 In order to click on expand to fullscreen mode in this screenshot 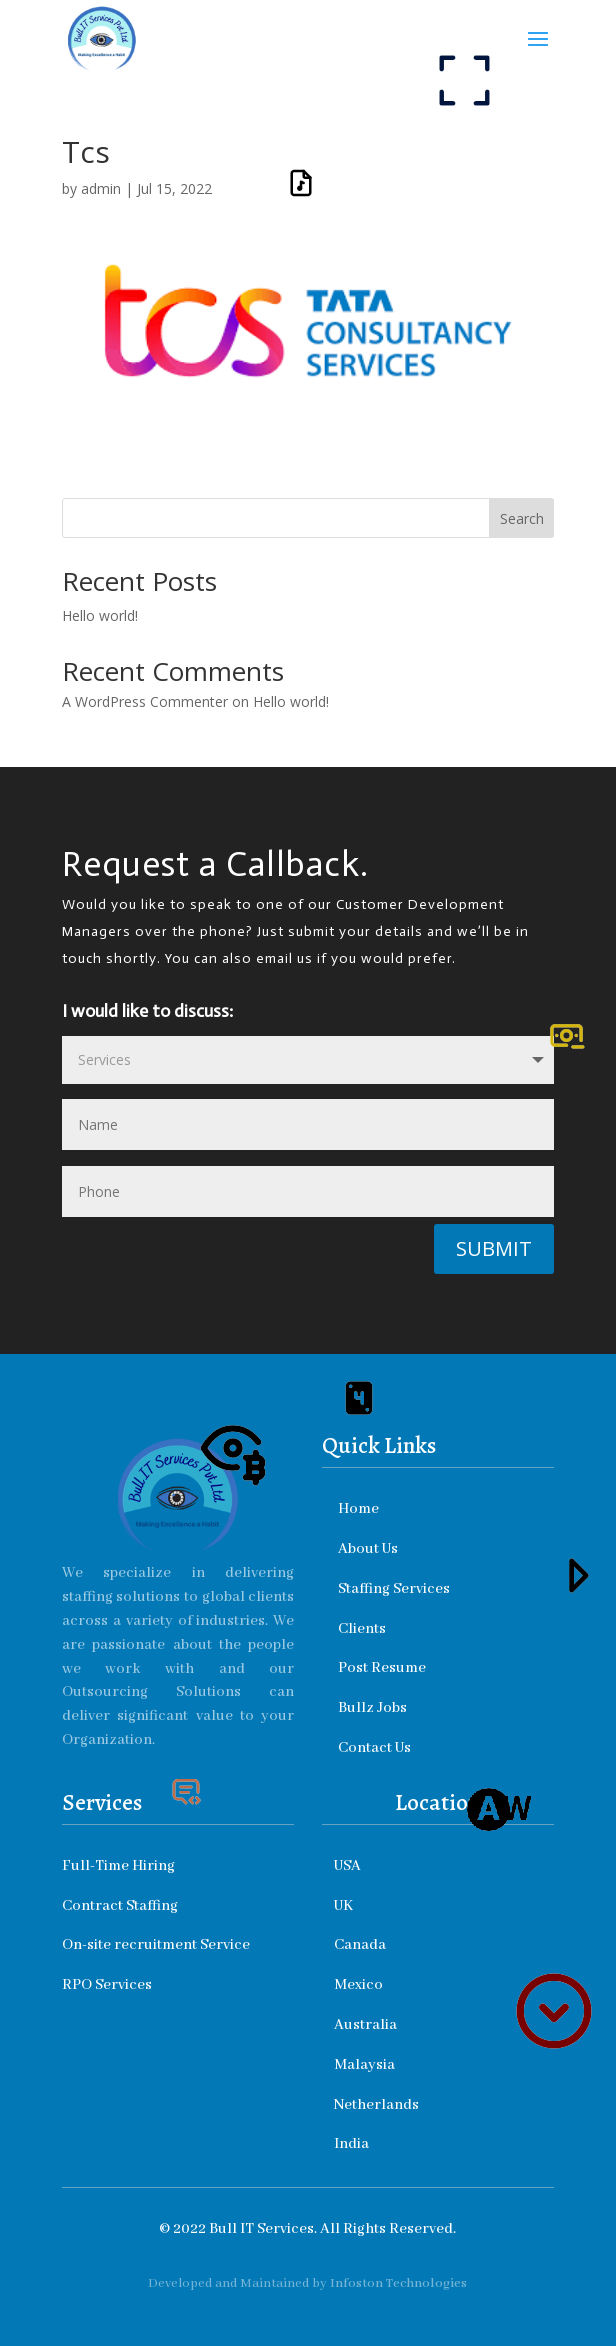, I will do `click(464, 80)`.